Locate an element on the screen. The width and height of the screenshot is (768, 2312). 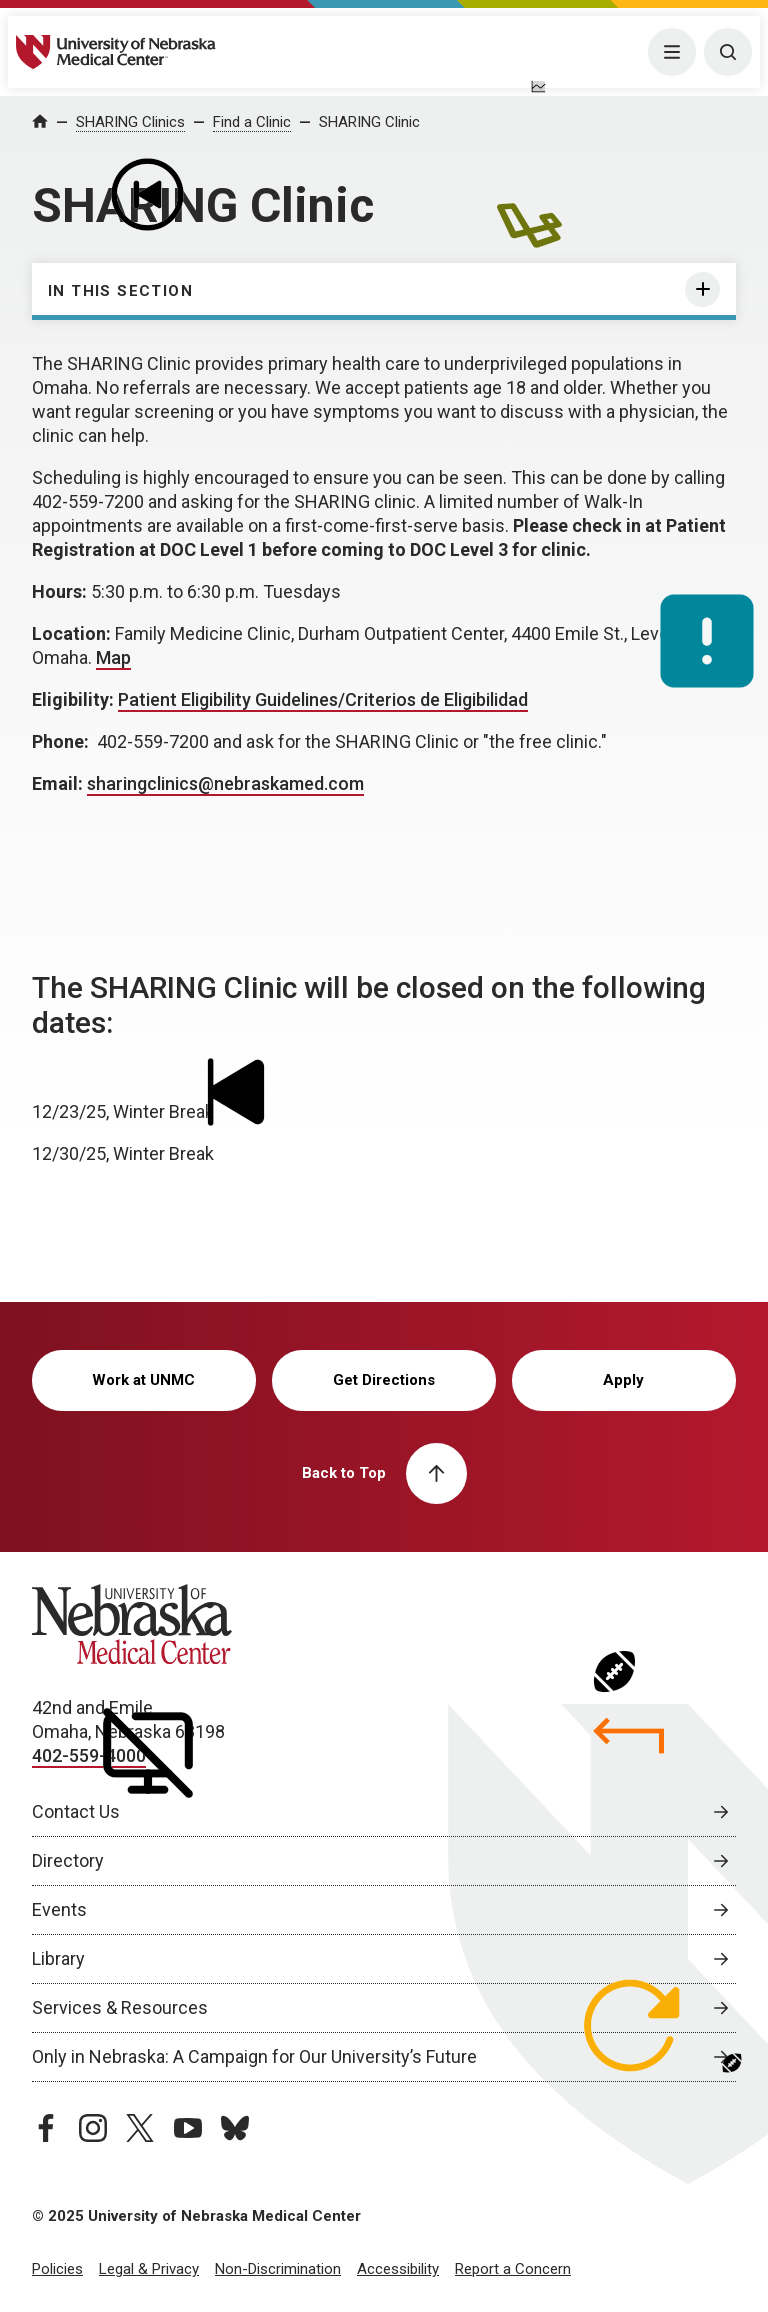
view american football scores or content is located at coordinates (732, 2063).